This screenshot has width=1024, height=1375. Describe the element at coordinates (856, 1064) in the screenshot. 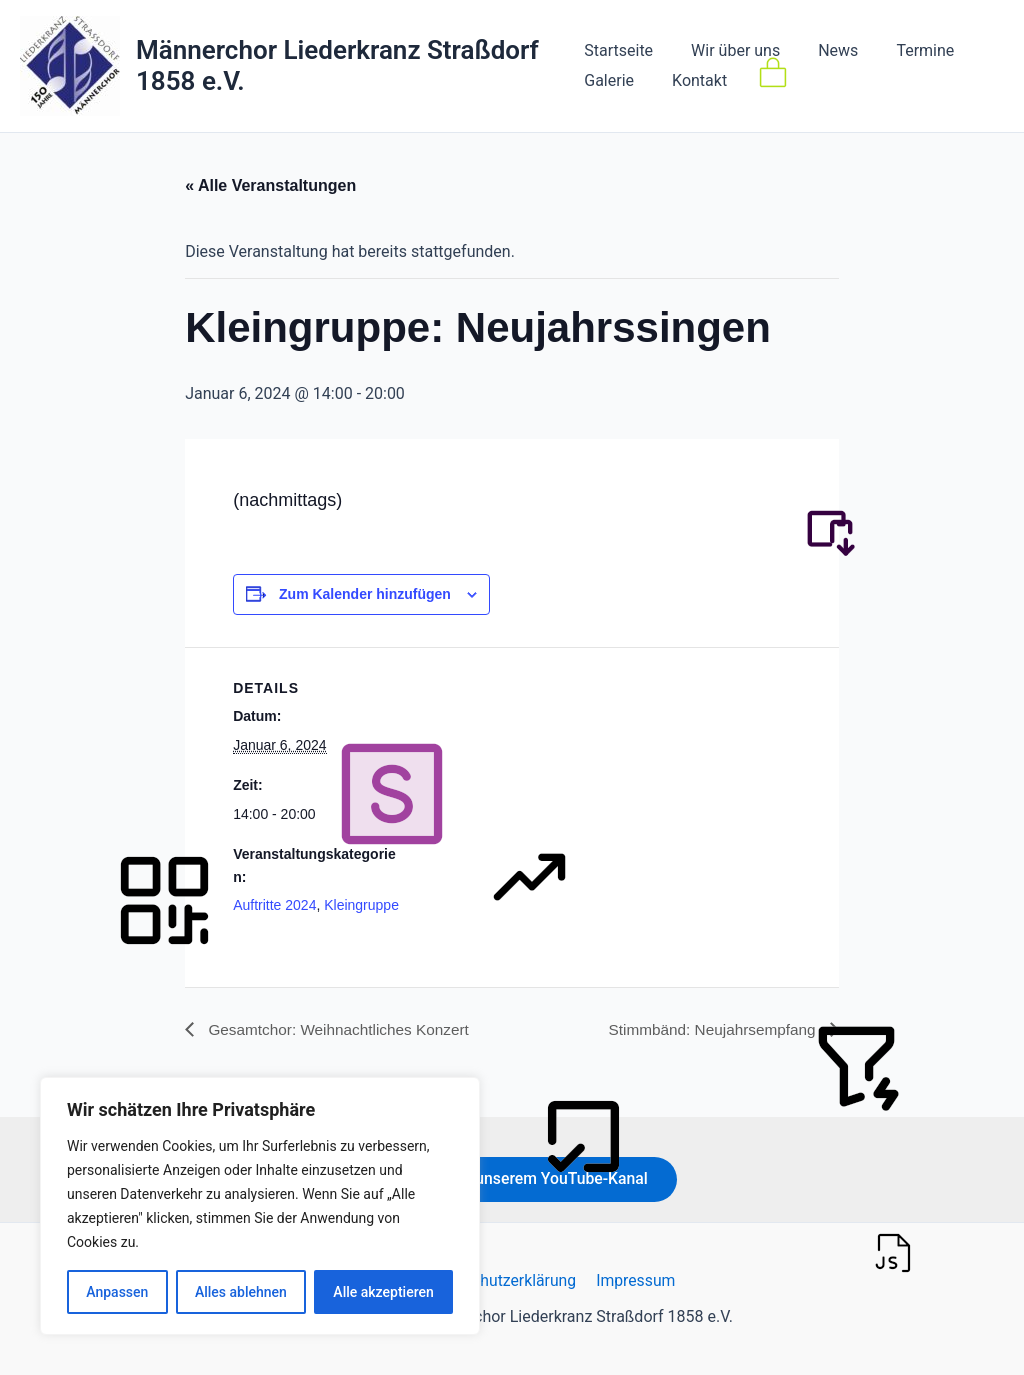

I see `apply quick or instant filtering` at that location.